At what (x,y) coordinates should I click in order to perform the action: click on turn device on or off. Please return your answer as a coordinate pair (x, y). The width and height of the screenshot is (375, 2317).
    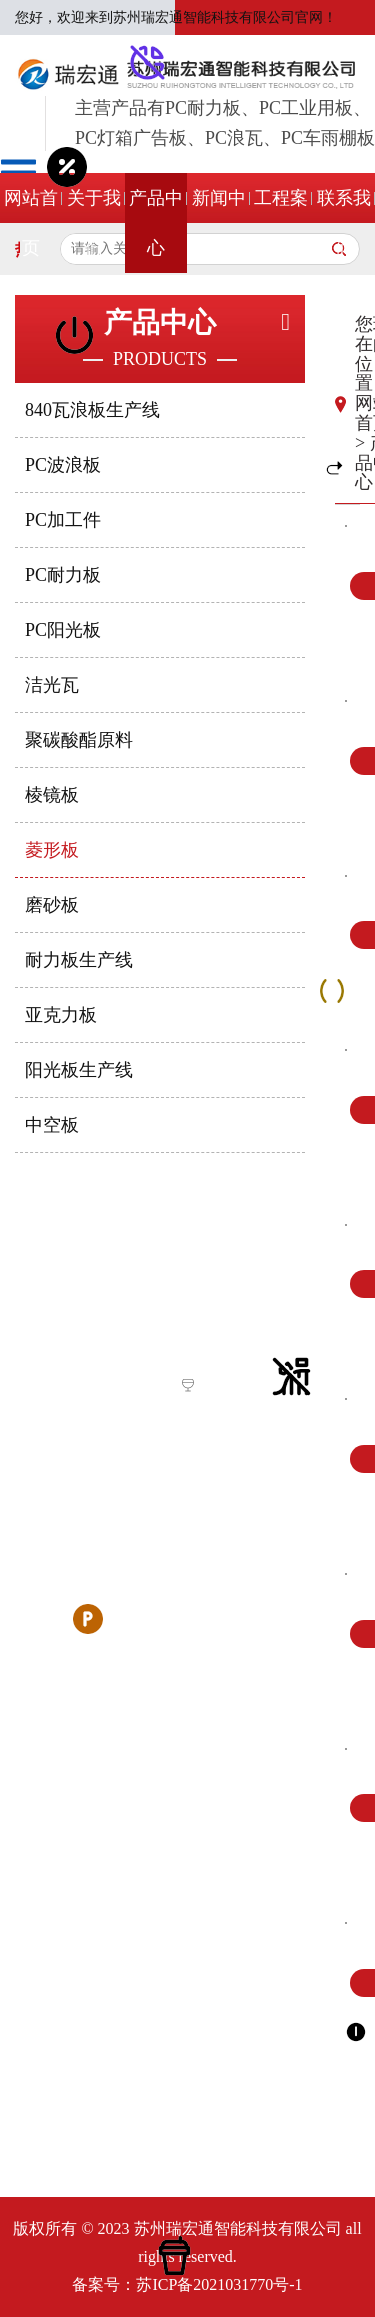
    Looking at the image, I should click on (74, 335).